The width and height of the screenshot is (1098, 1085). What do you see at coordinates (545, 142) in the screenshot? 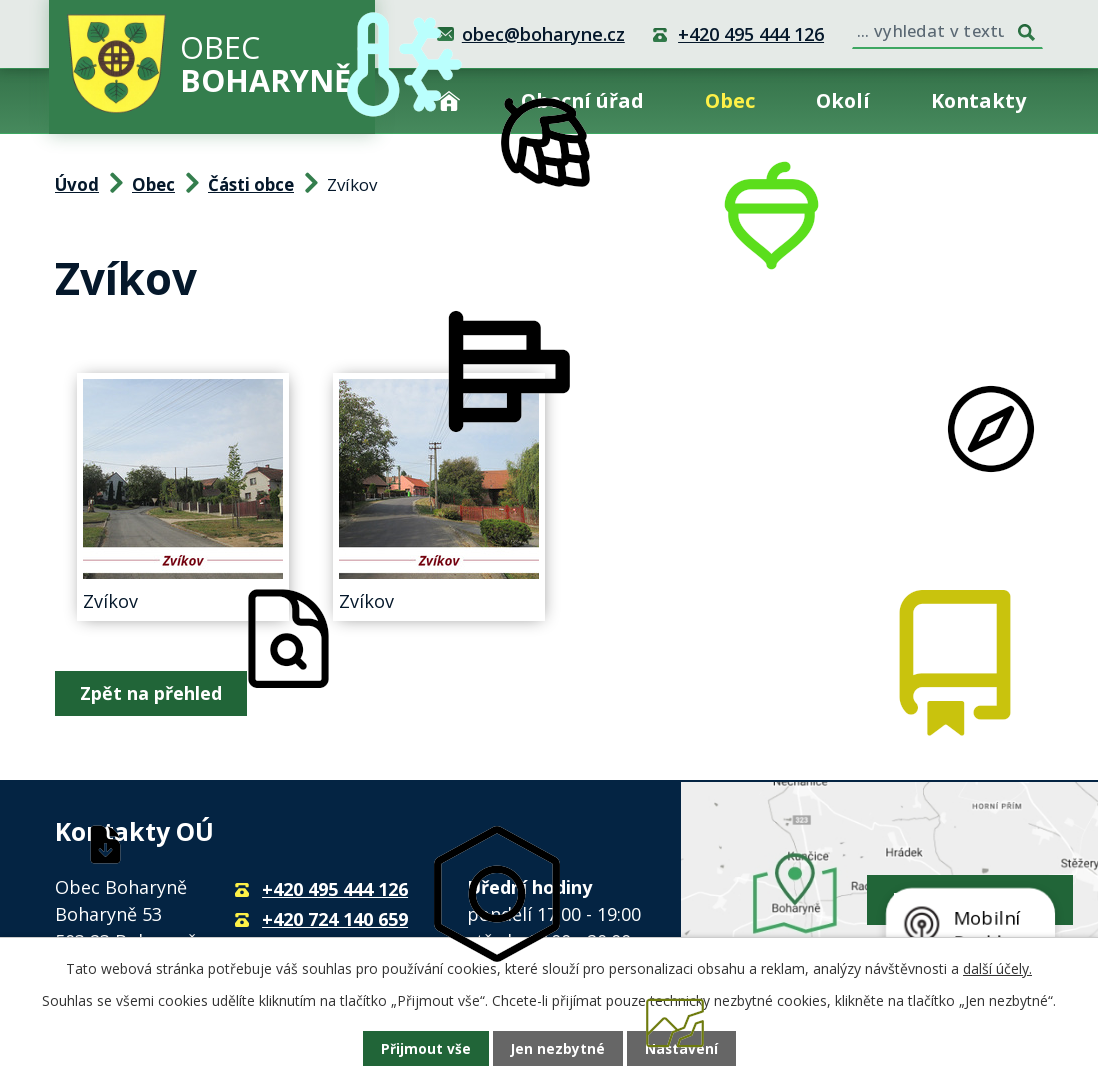
I see `browse or filter craft beer options` at bounding box center [545, 142].